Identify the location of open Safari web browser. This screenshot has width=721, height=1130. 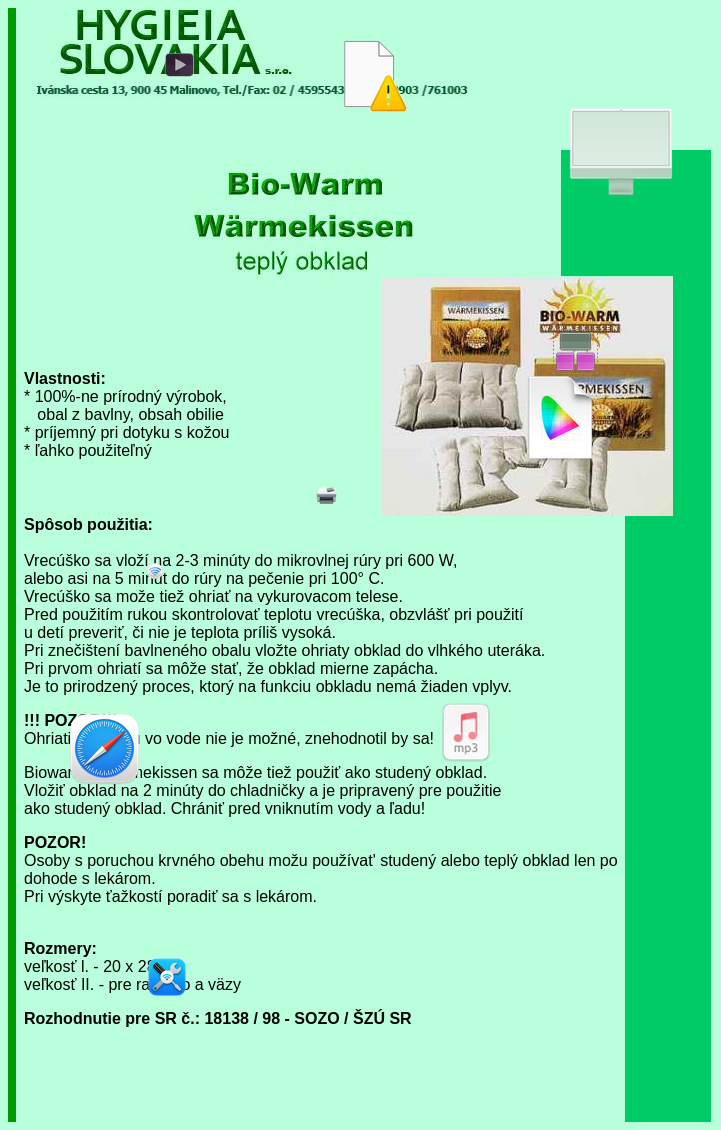
(104, 748).